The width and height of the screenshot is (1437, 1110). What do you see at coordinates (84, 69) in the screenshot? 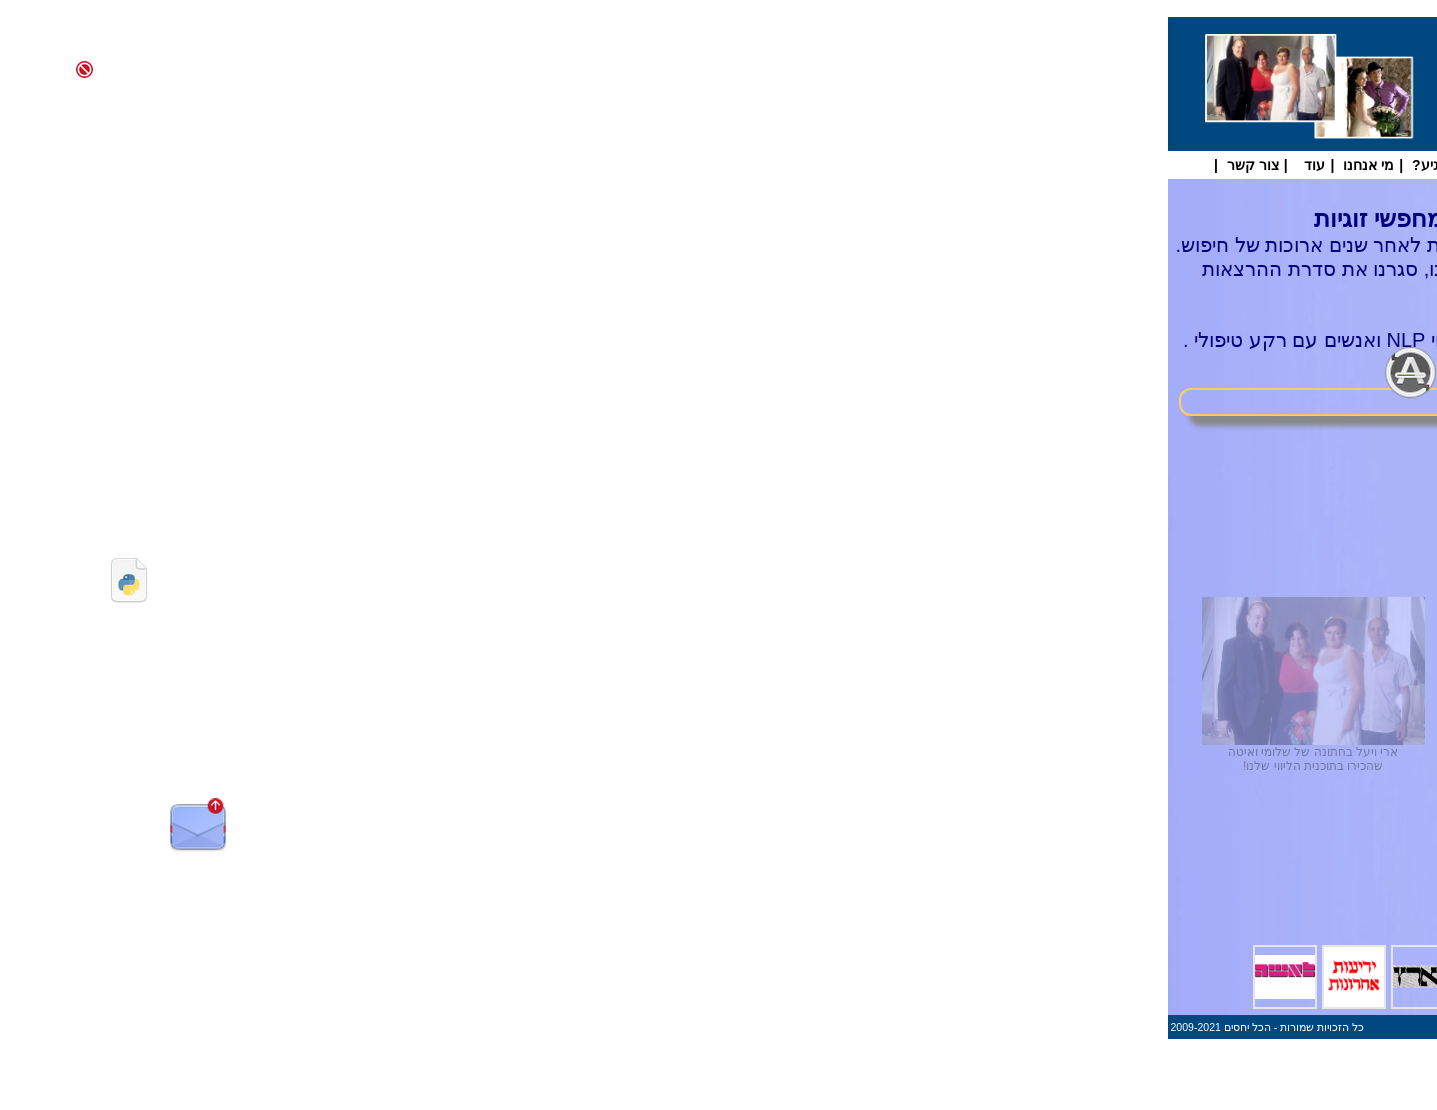
I see `clear or delete text from an input field` at bounding box center [84, 69].